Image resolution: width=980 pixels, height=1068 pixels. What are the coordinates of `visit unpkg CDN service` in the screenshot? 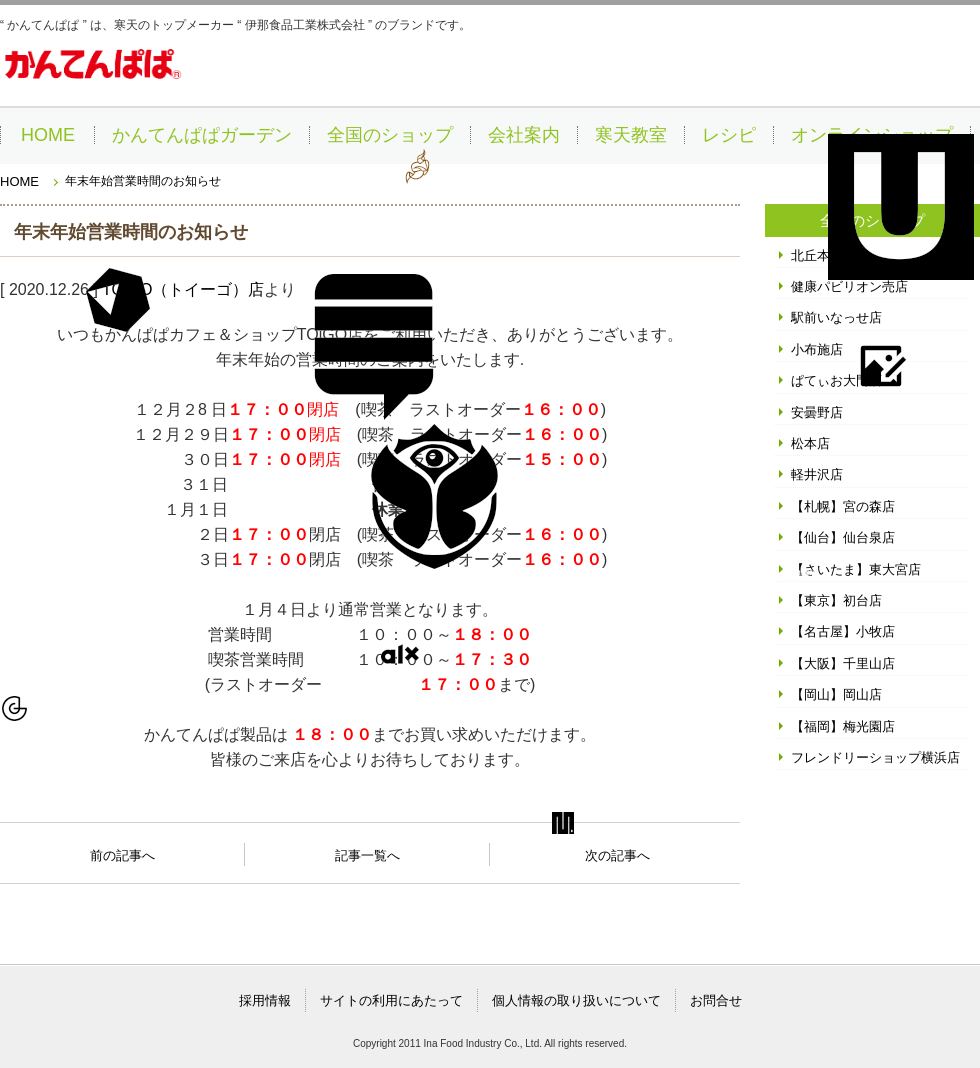 It's located at (901, 207).